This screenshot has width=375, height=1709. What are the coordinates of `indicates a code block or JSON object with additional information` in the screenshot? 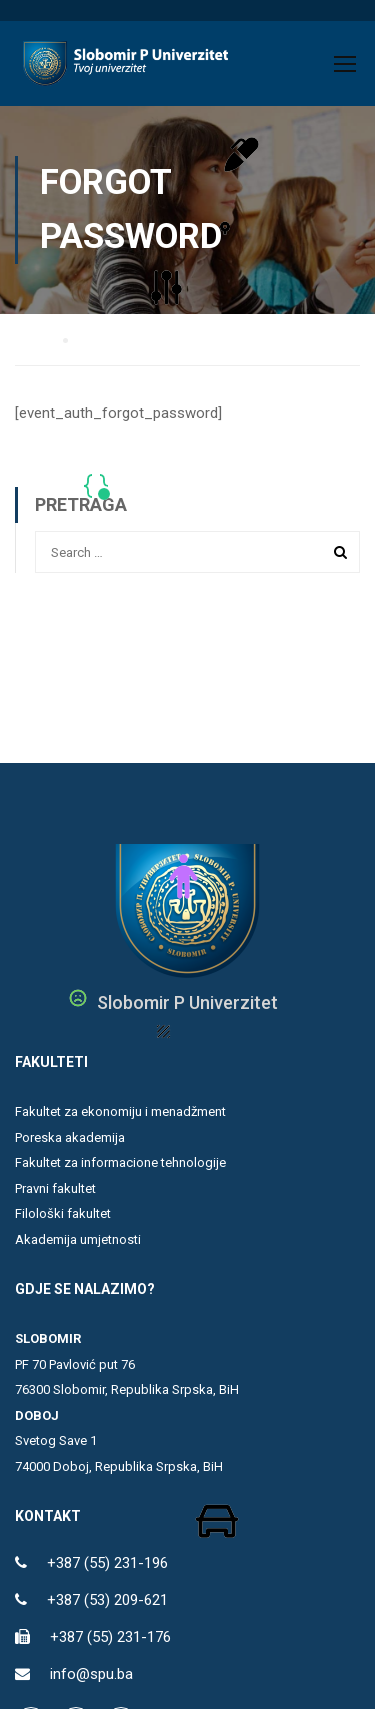 It's located at (96, 486).